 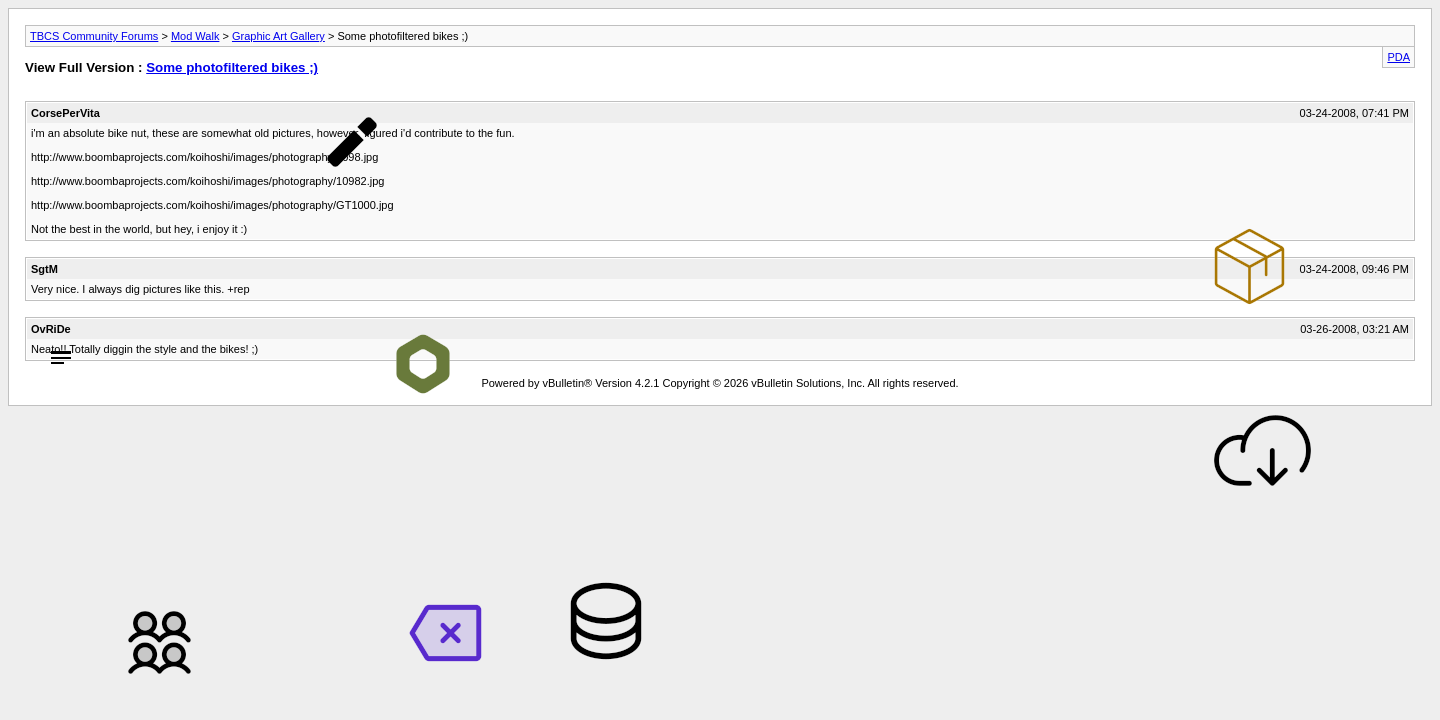 I want to click on view package or shipment details, so click(x=1249, y=266).